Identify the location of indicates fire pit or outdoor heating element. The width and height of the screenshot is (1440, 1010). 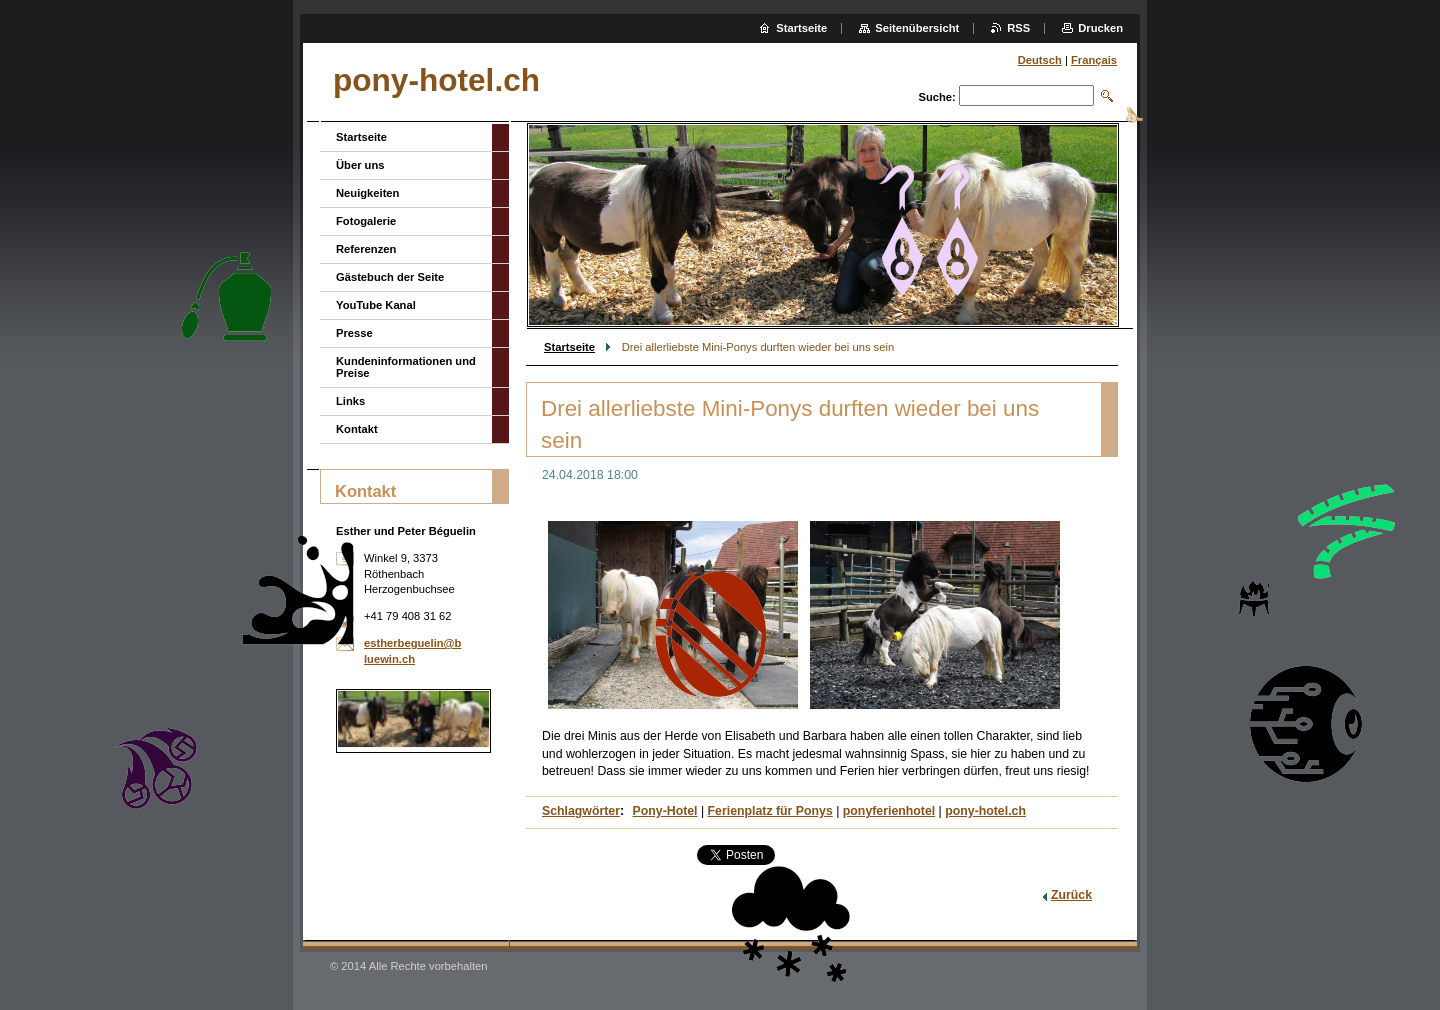
(1254, 598).